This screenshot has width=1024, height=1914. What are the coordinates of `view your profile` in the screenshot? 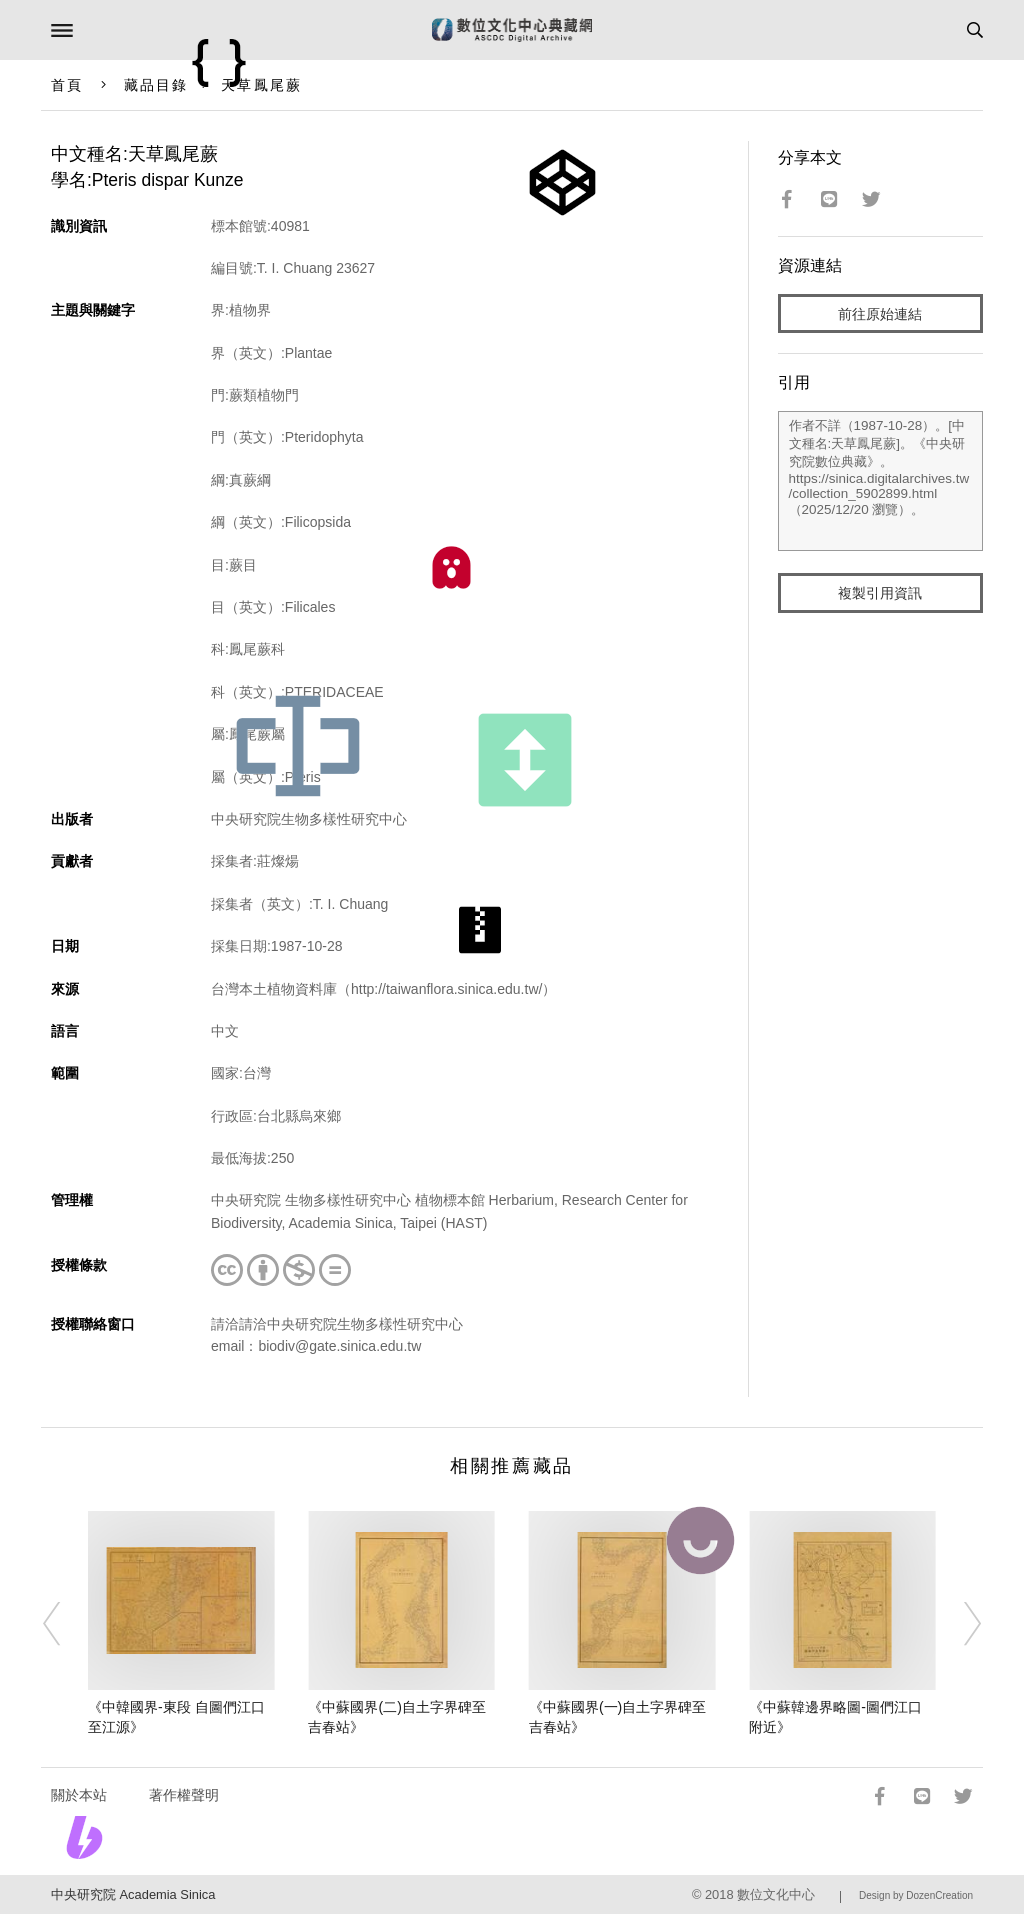 It's located at (700, 1540).